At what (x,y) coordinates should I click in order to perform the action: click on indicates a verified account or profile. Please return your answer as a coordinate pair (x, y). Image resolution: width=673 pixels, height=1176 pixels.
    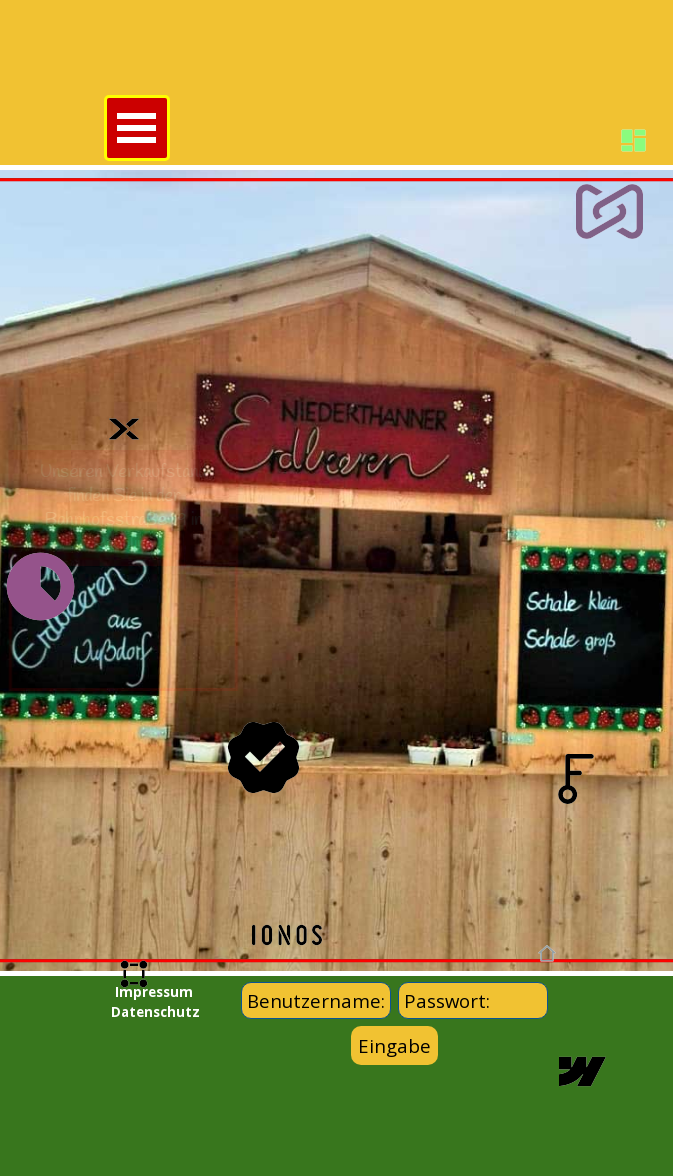
    Looking at the image, I should click on (263, 757).